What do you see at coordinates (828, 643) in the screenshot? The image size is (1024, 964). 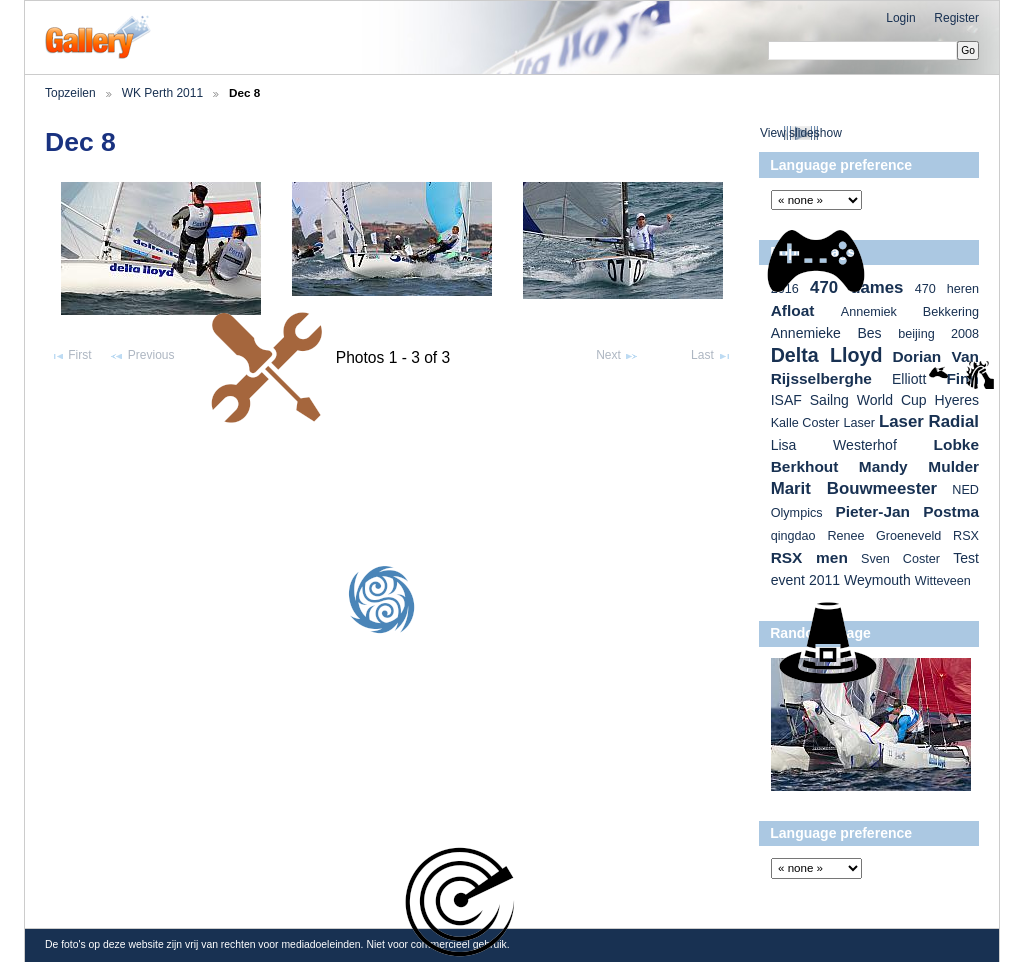 I see `thanksgiving-themed content or seasonal event` at bounding box center [828, 643].